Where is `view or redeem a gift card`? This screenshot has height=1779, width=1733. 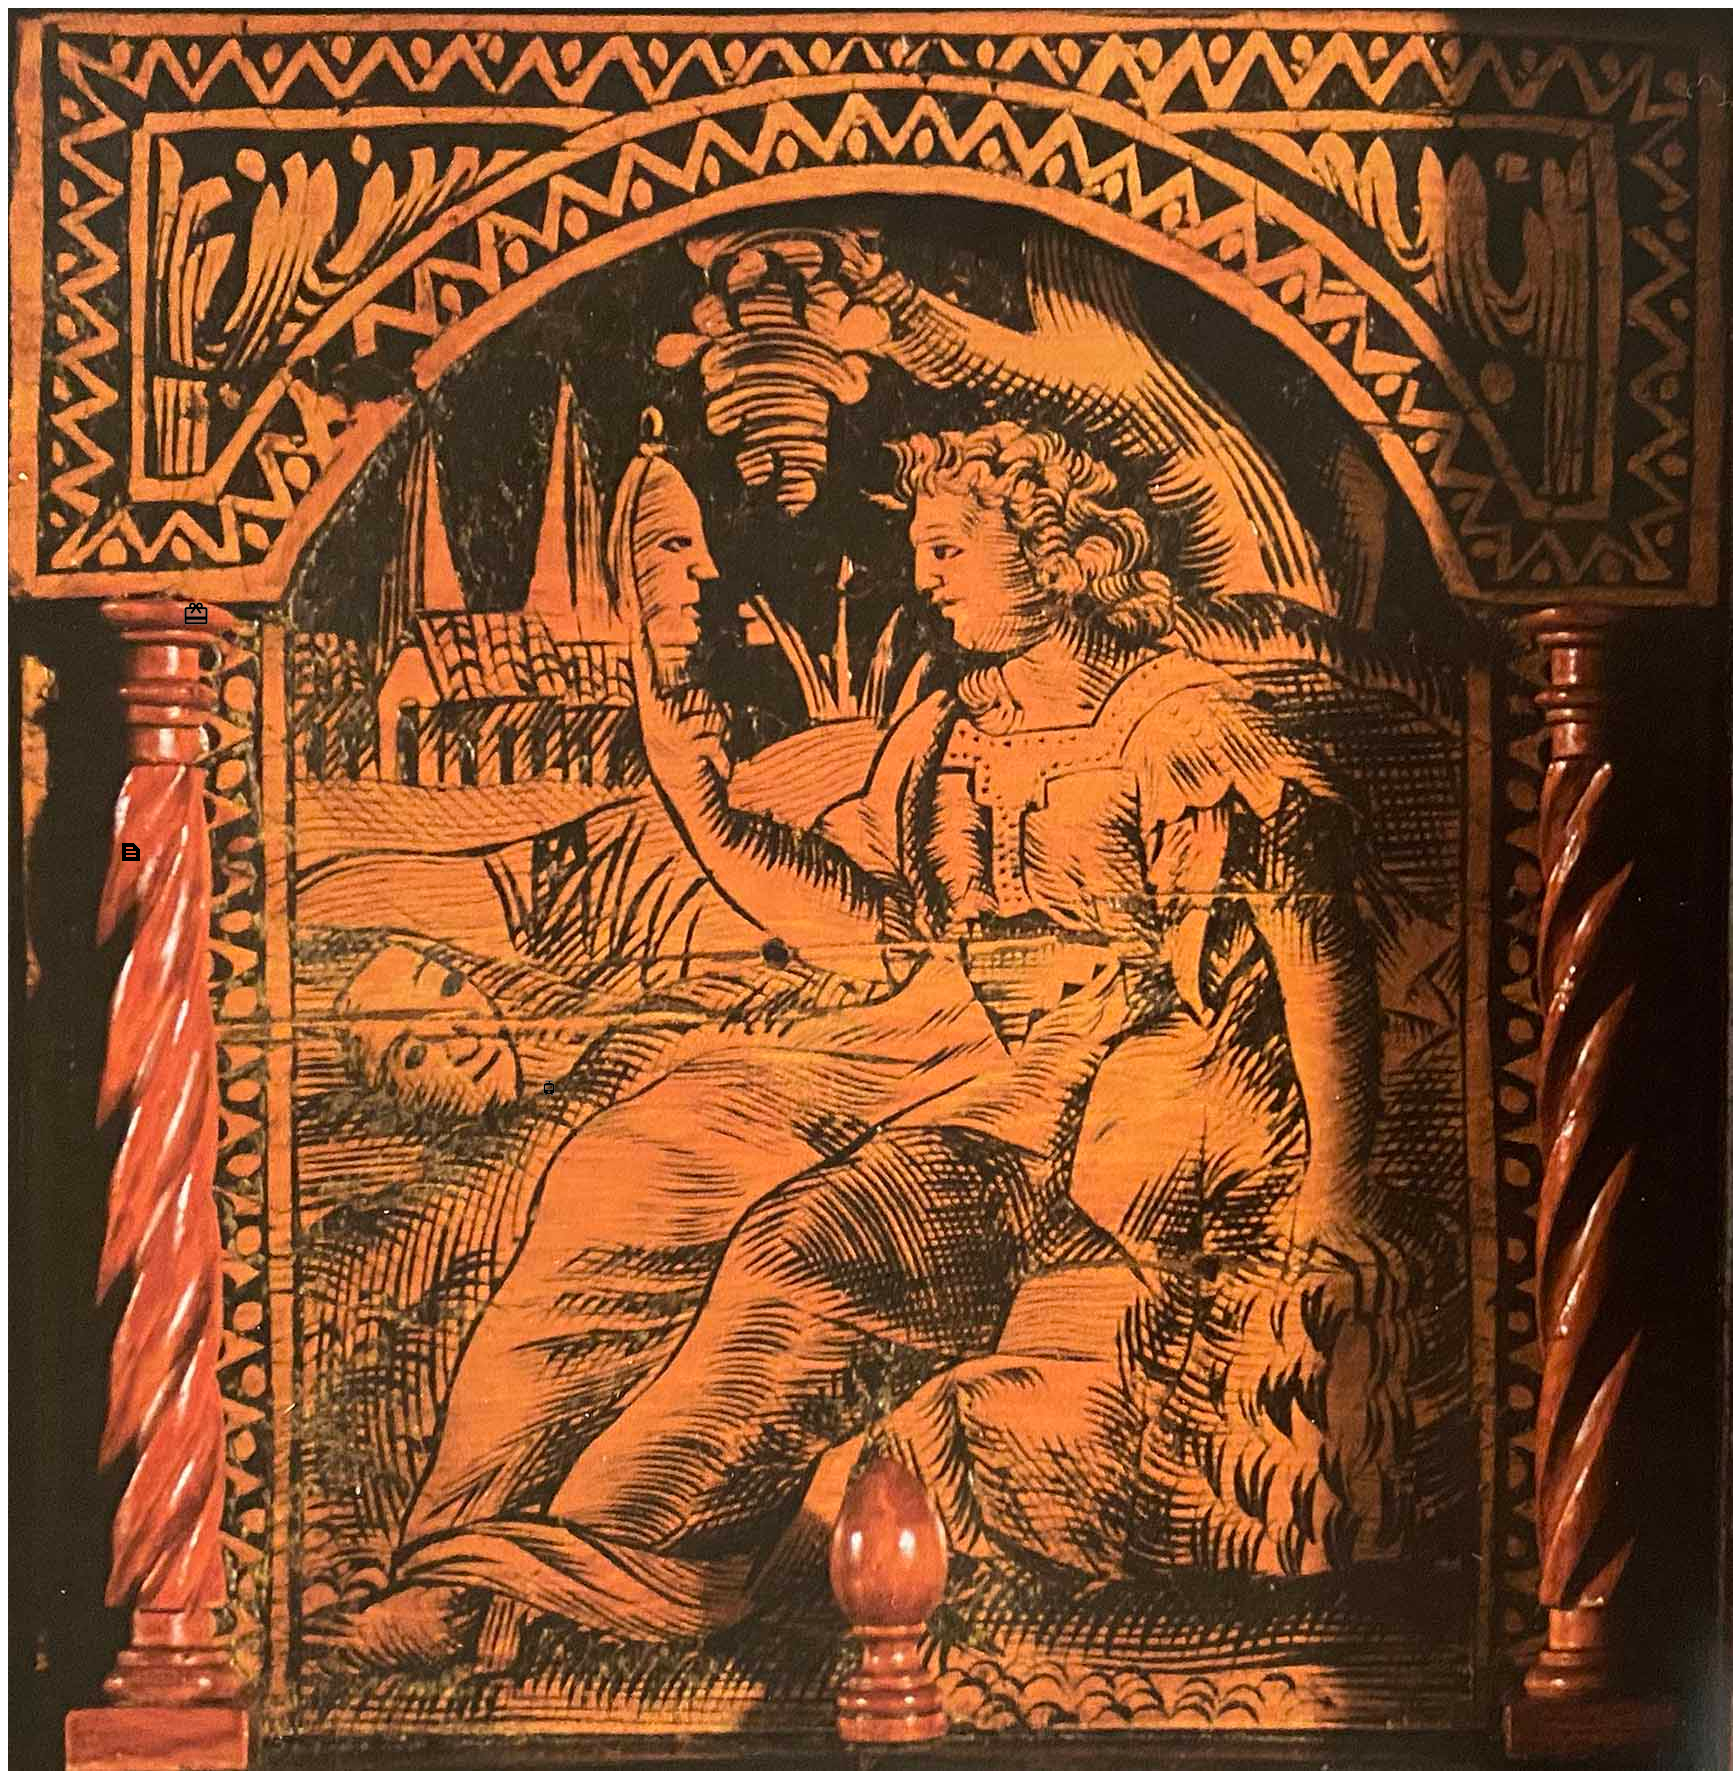 view or redeem a gift card is located at coordinates (196, 614).